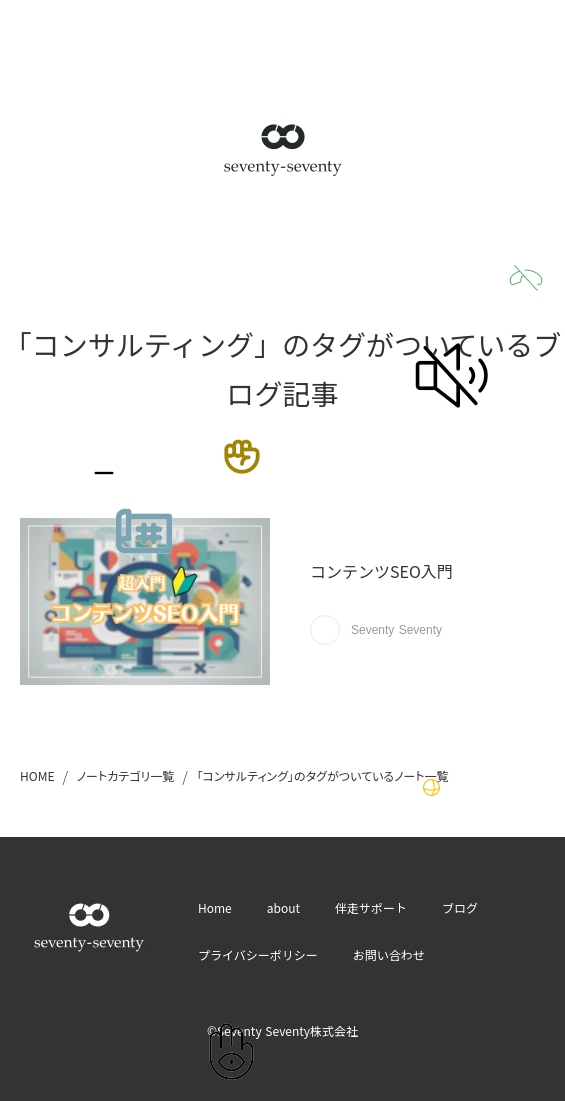 This screenshot has width=565, height=1101. What do you see at coordinates (526, 278) in the screenshot?
I see `end or decline a phone call` at bounding box center [526, 278].